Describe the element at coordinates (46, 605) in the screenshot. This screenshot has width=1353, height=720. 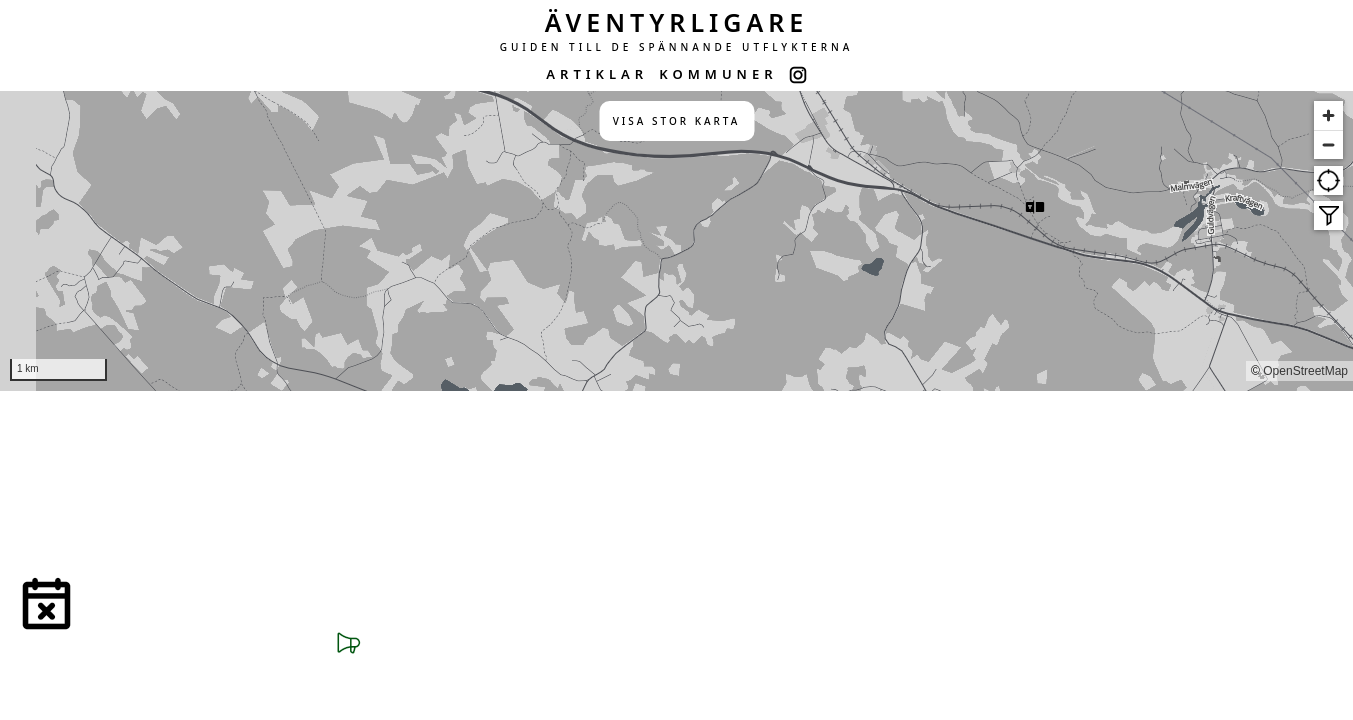
I see `cancel or delete a scheduled event` at that location.